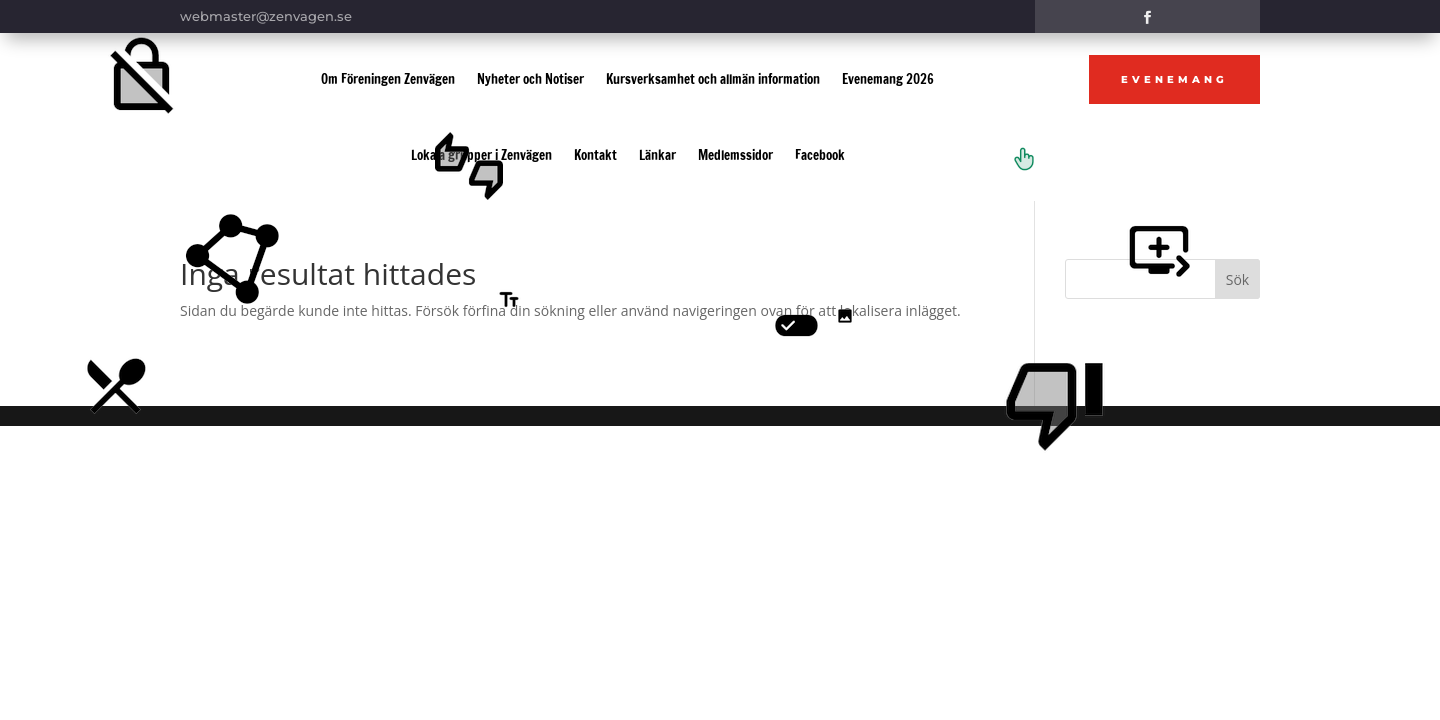 The image size is (1440, 720). I want to click on add current item to play next in queue, so click(1159, 250).